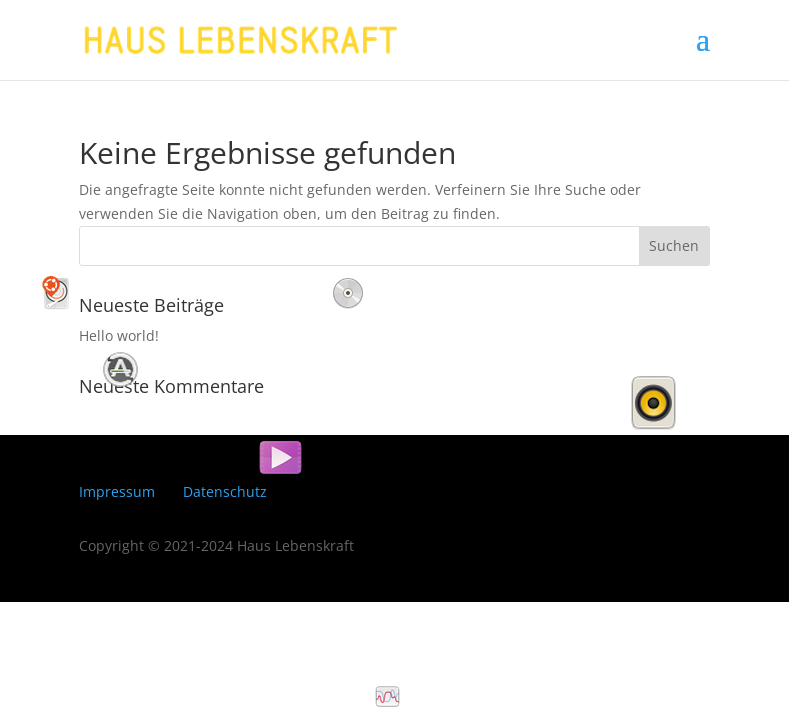 The height and width of the screenshot is (720, 789). I want to click on open multimedia or video player app, so click(280, 457).